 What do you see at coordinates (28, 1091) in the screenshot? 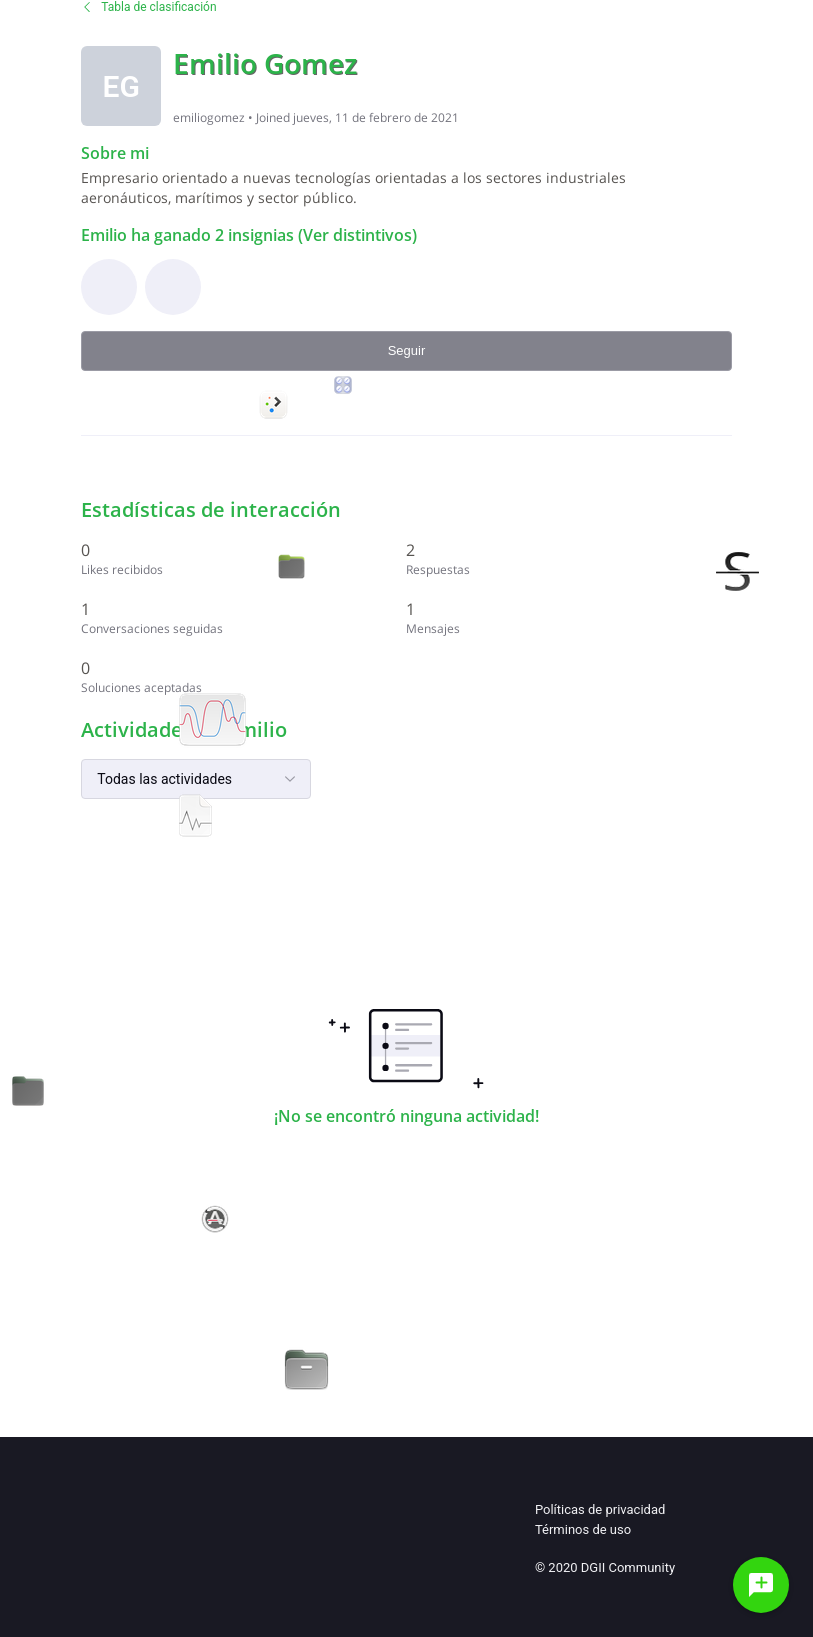
I see `open folder to view contents` at bounding box center [28, 1091].